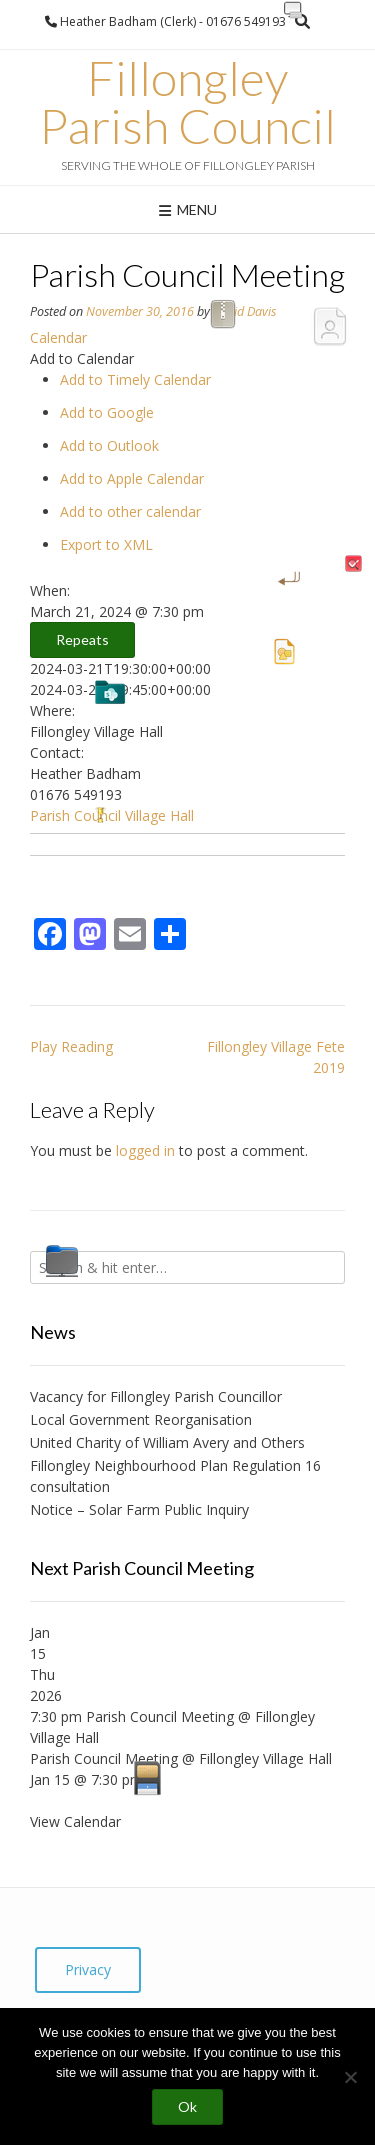  What do you see at coordinates (330, 326) in the screenshot?
I see `view document author information` at bounding box center [330, 326].